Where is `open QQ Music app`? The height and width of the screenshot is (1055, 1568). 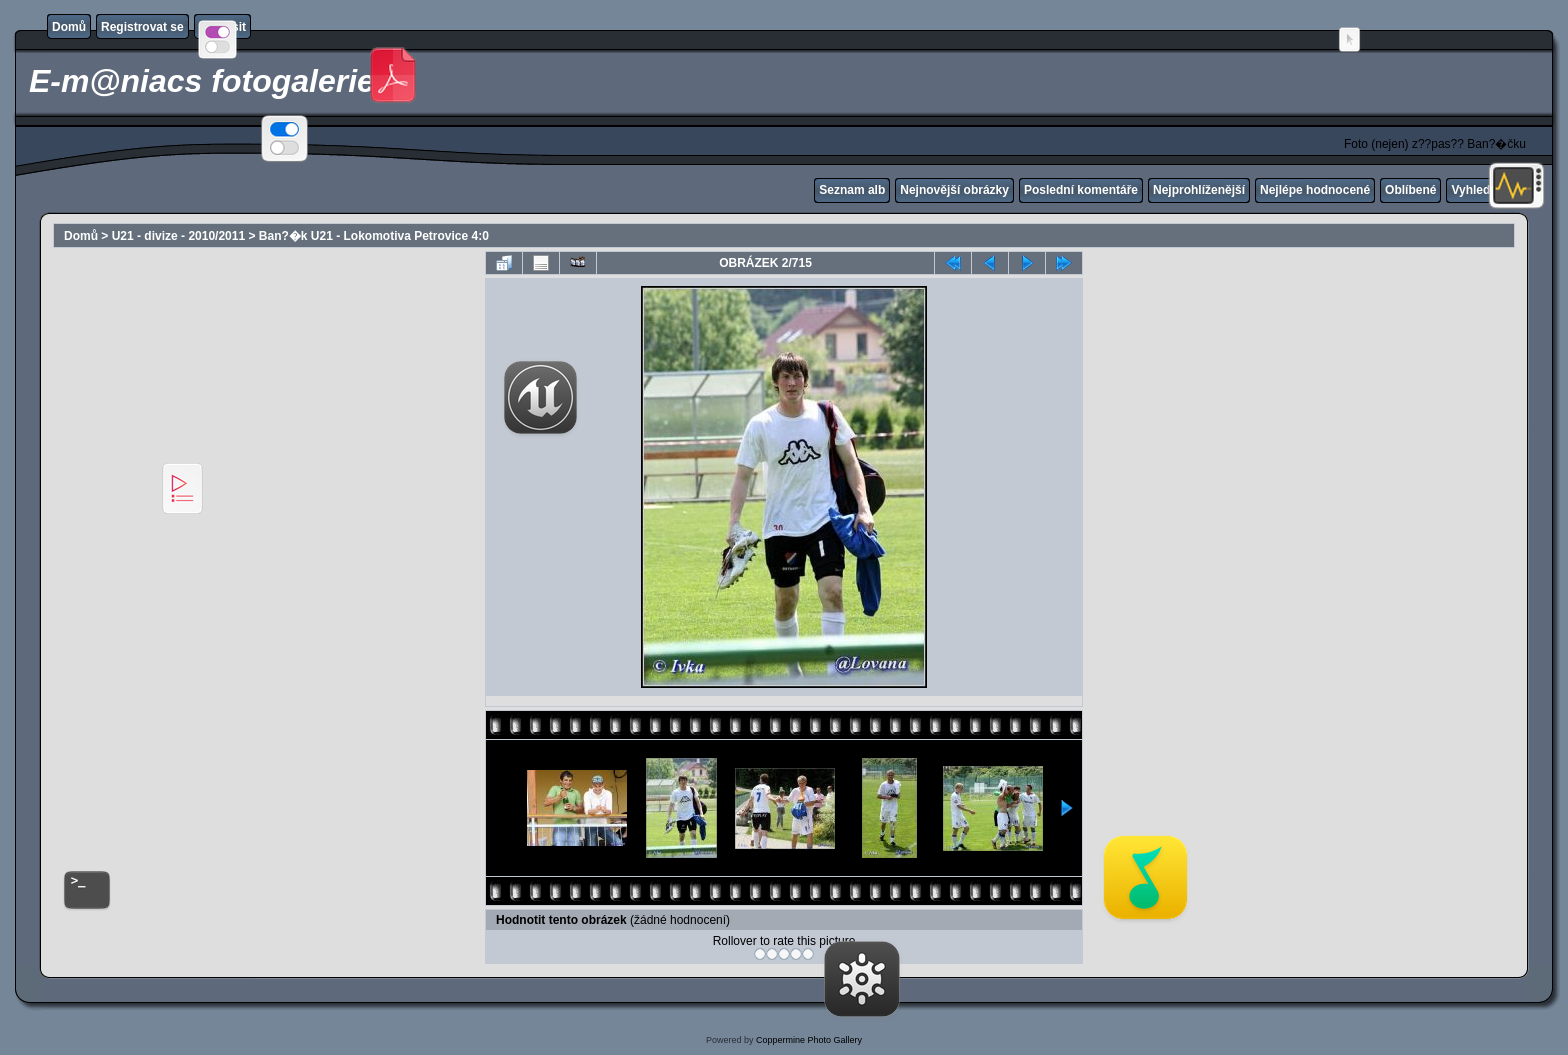 open QQ Music app is located at coordinates (1145, 877).